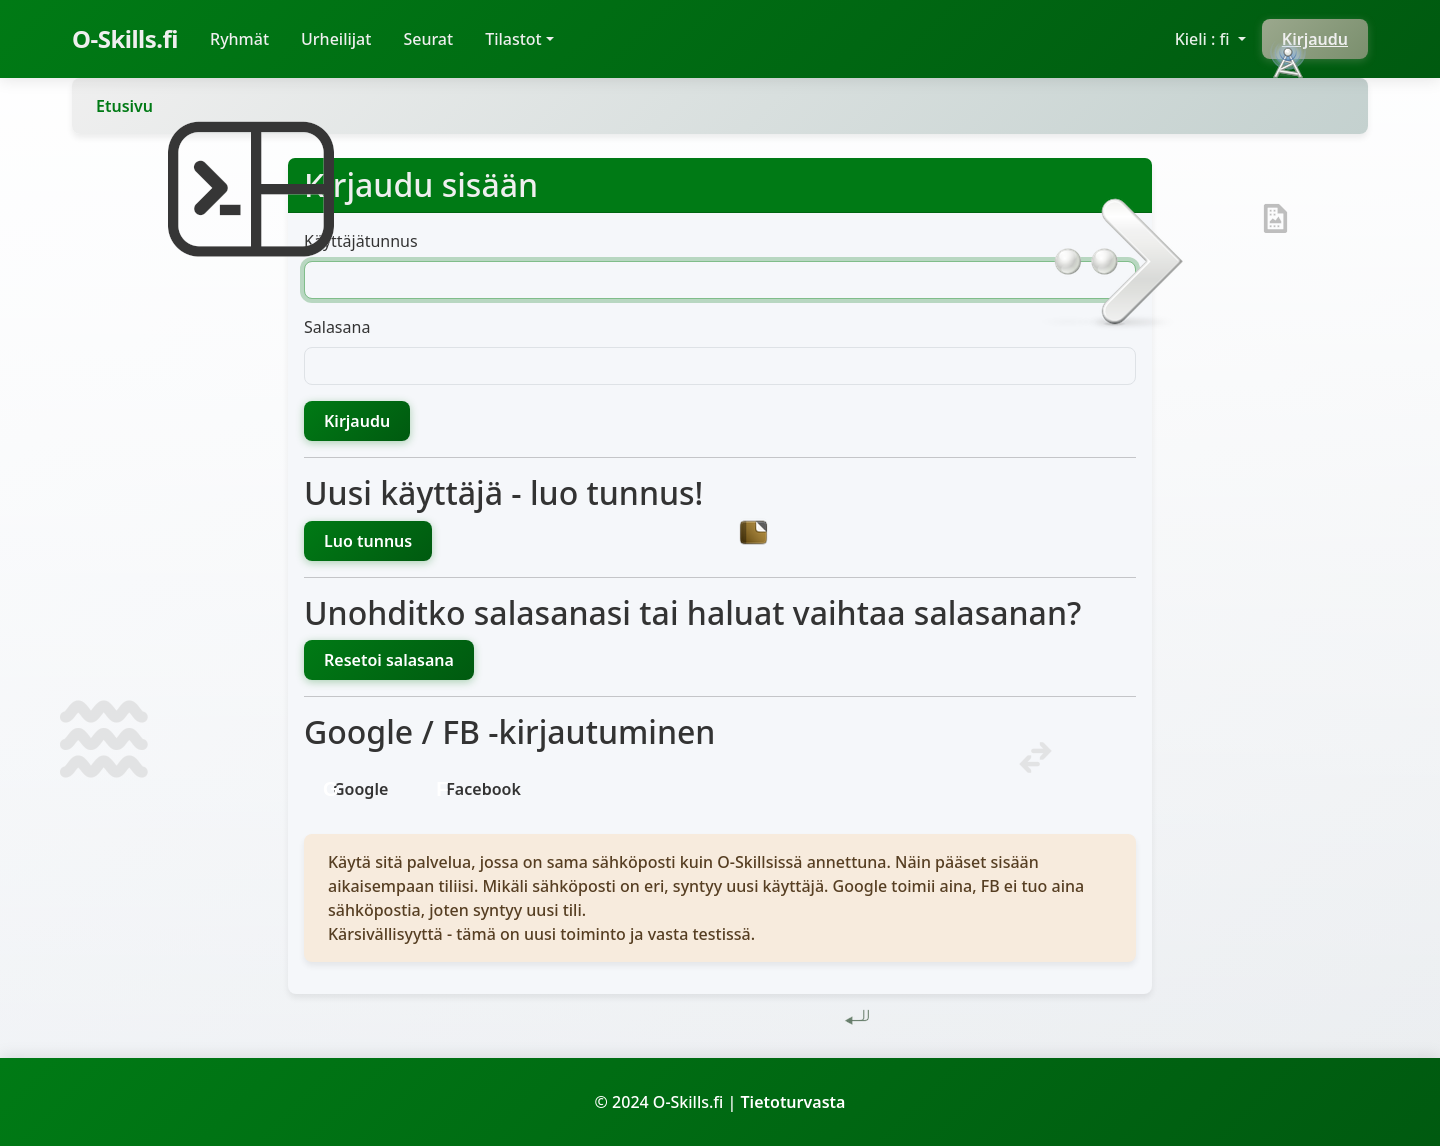 The image size is (1440, 1146). I want to click on change desktop wallpaper settings, so click(753, 531).